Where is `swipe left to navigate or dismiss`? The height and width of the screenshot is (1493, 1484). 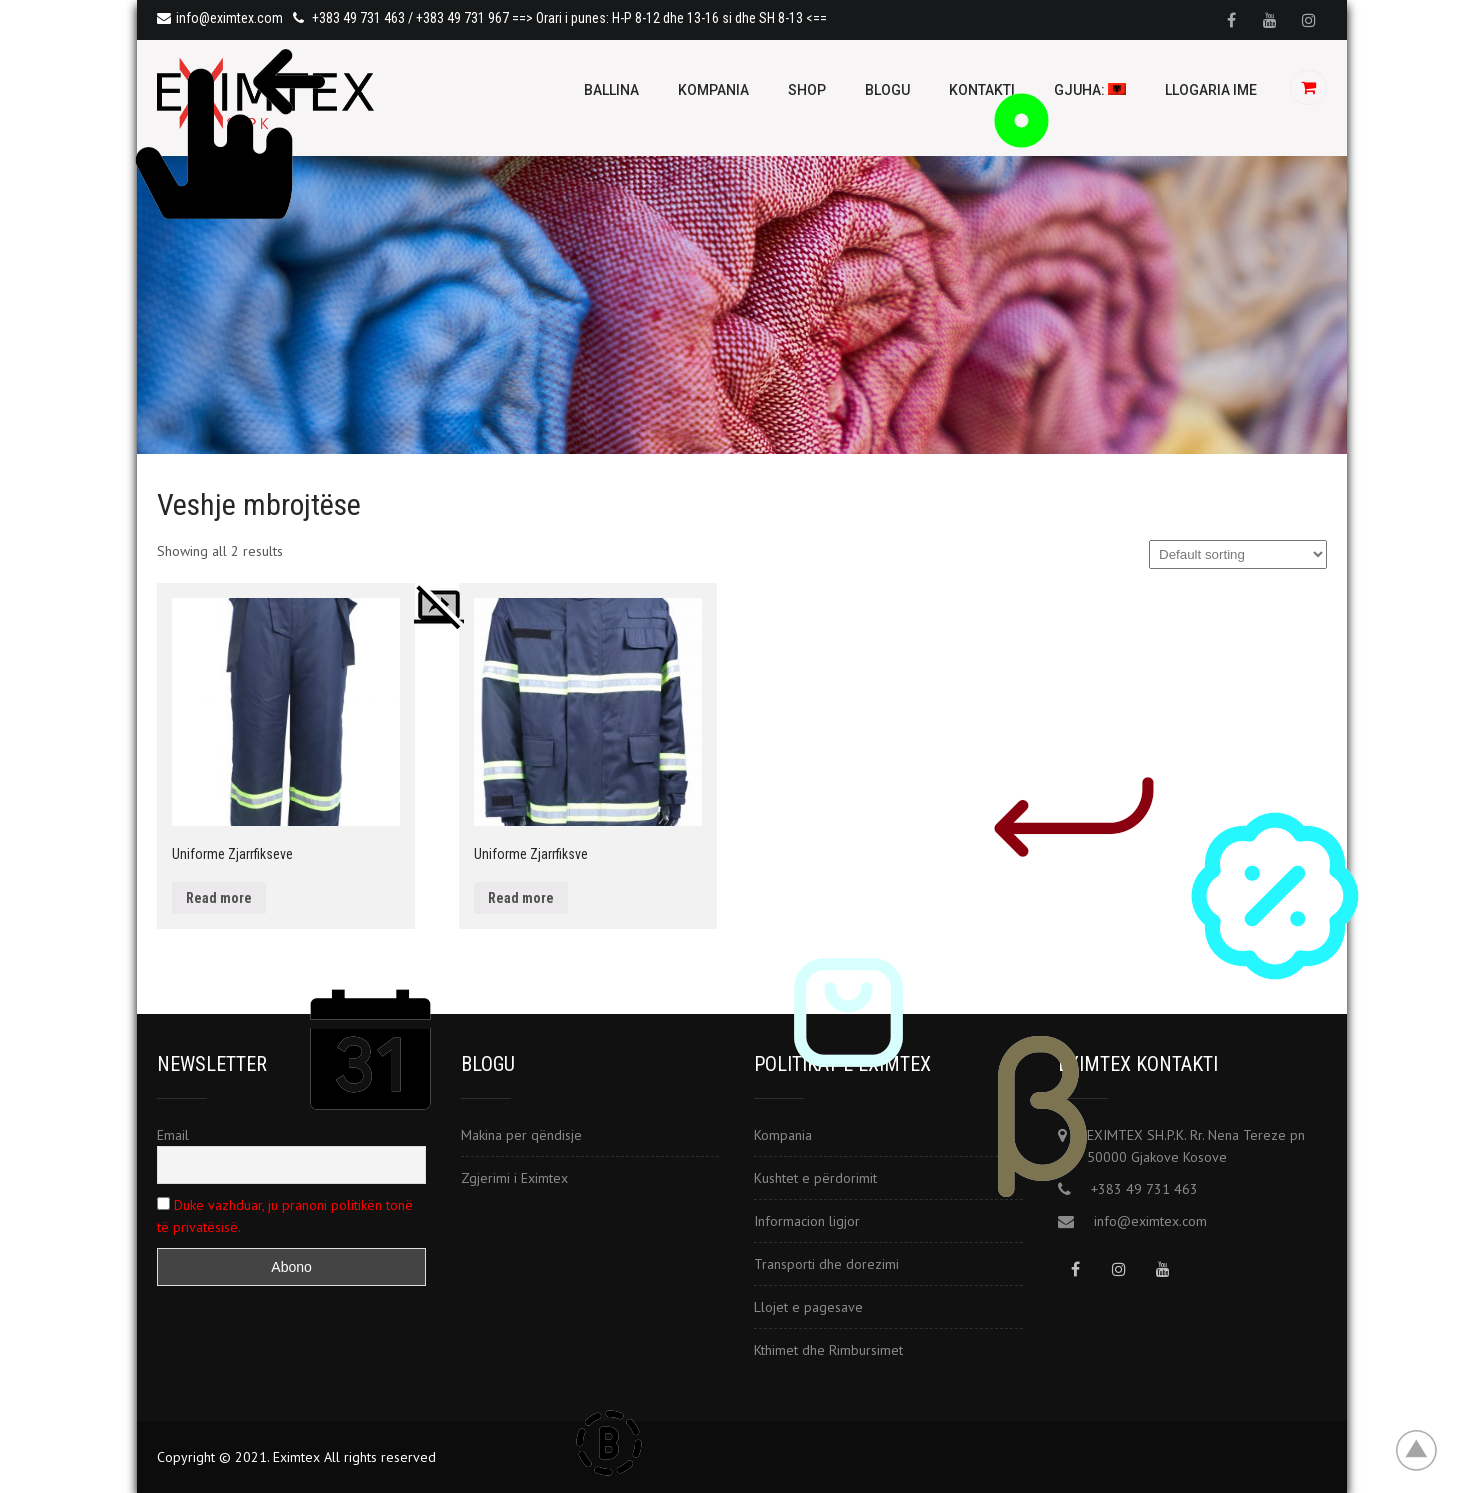
swipe left to navigate or dismiss is located at coordinates (220, 140).